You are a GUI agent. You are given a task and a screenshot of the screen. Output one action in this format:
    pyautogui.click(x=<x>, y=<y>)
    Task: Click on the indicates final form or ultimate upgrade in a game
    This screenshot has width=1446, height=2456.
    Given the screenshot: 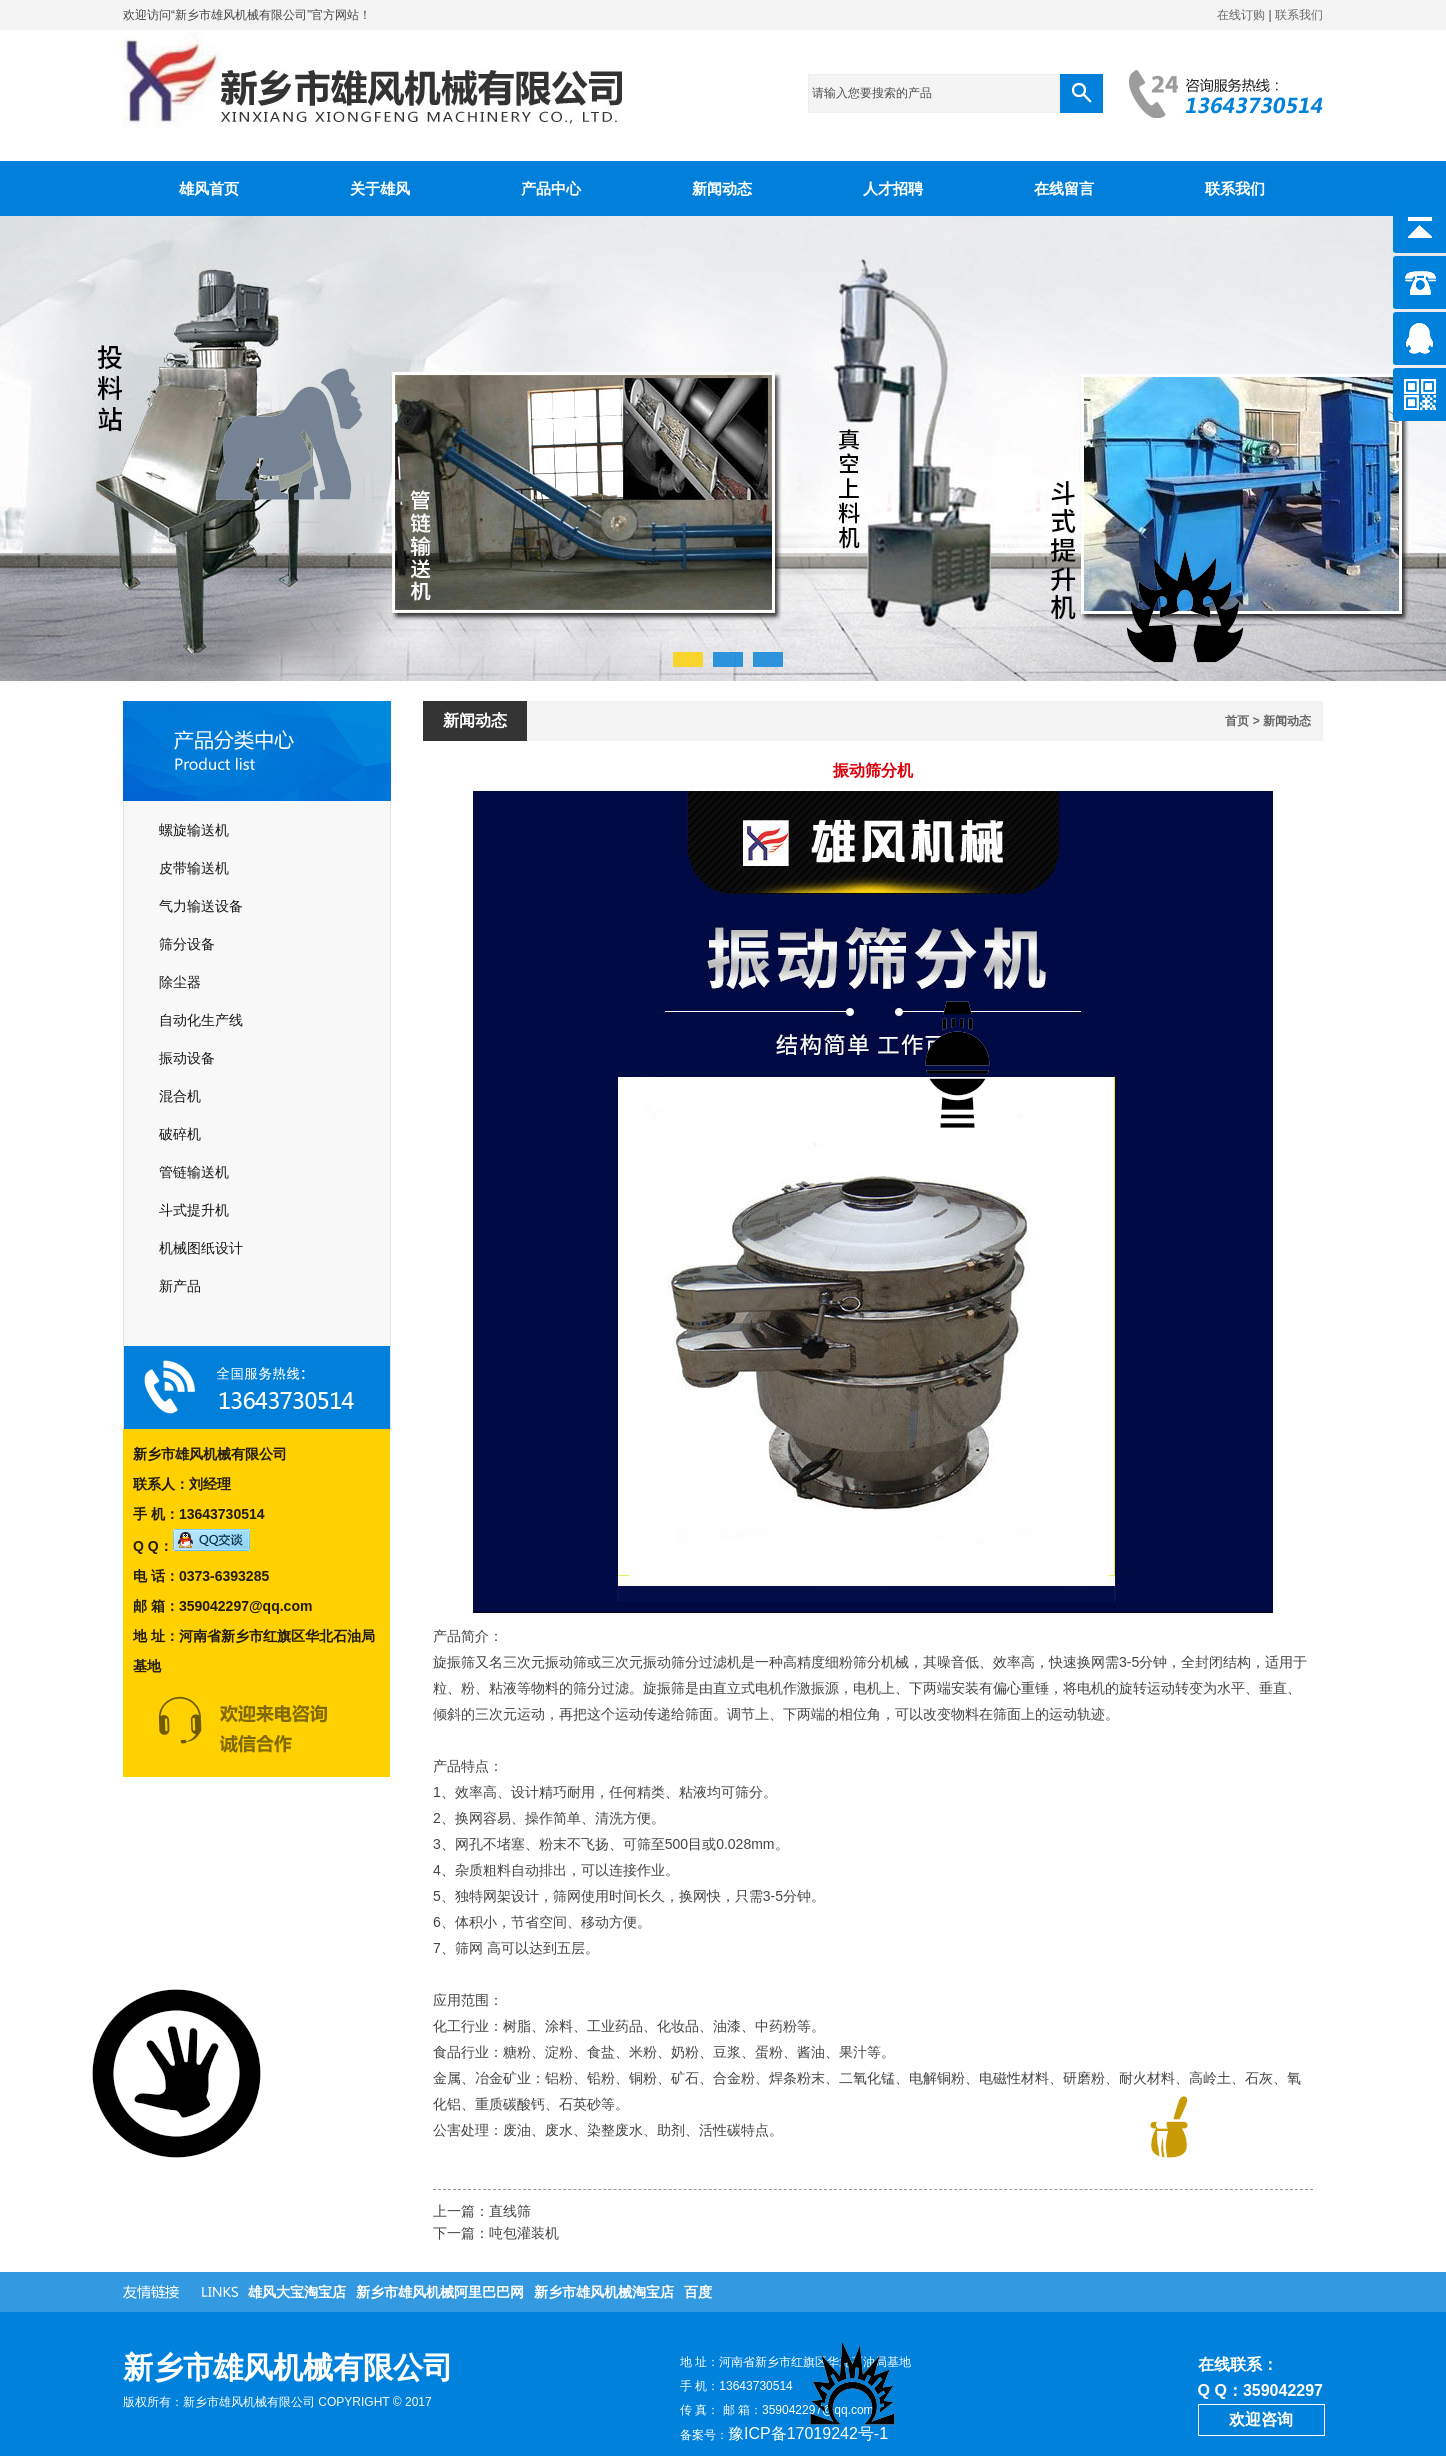 What is the action you would take?
    pyautogui.click(x=853, y=2383)
    